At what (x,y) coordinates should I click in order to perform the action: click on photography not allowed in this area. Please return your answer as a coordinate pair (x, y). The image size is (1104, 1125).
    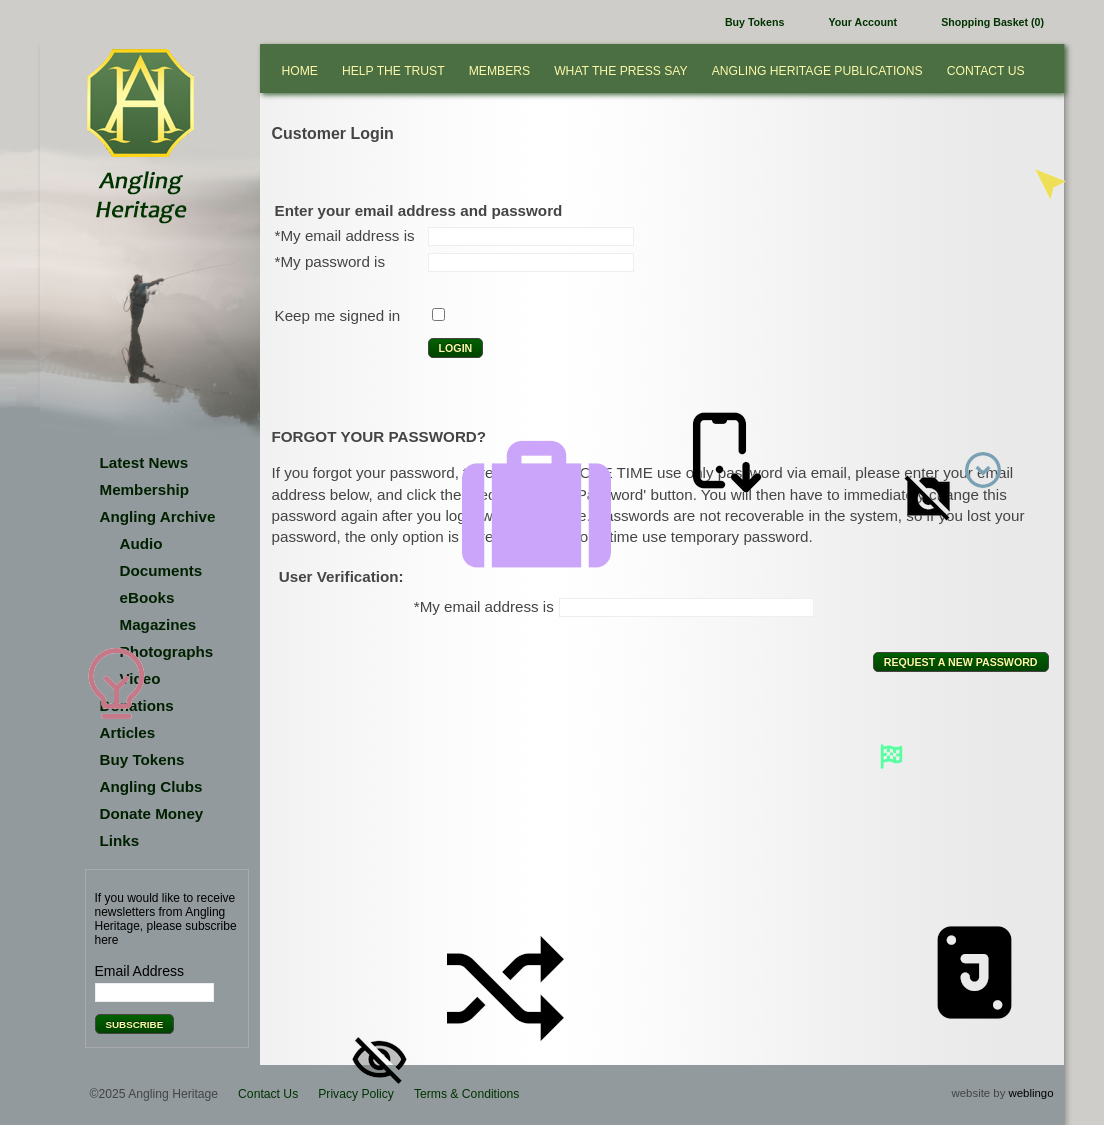
    Looking at the image, I should click on (928, 496).